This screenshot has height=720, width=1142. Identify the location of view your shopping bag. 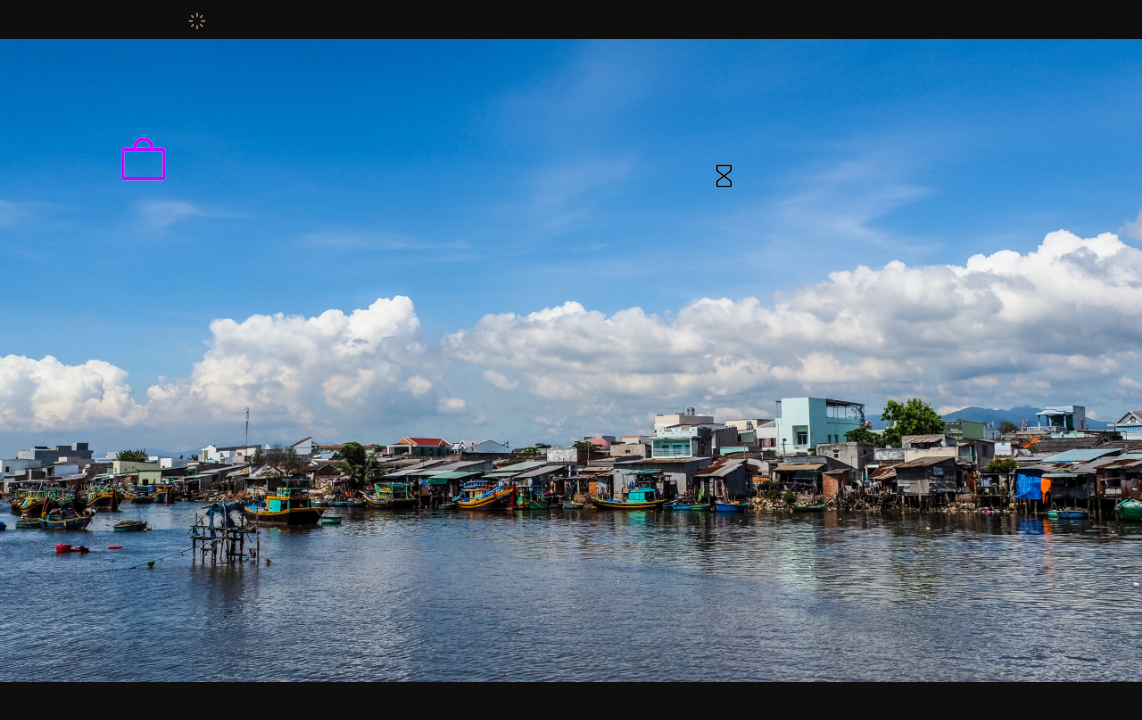
(143, 161).